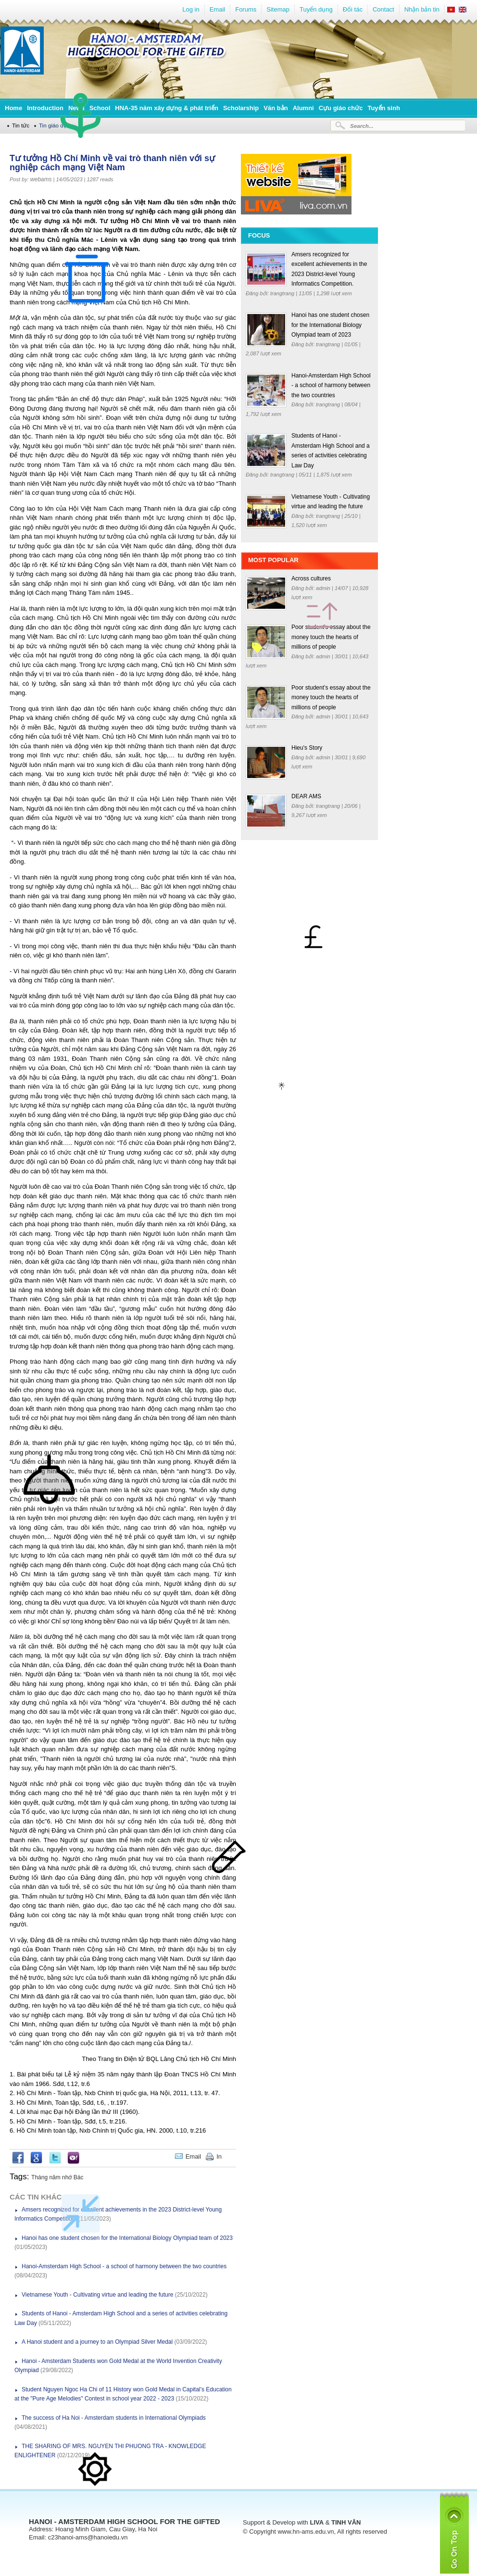 Image resolution: width=477 pixels, height=2576 pixels. What do you see at coordinates (314, 937) in the screenshot?
I see `indicates british pound sterling currency` at bounding box center [314, 937].